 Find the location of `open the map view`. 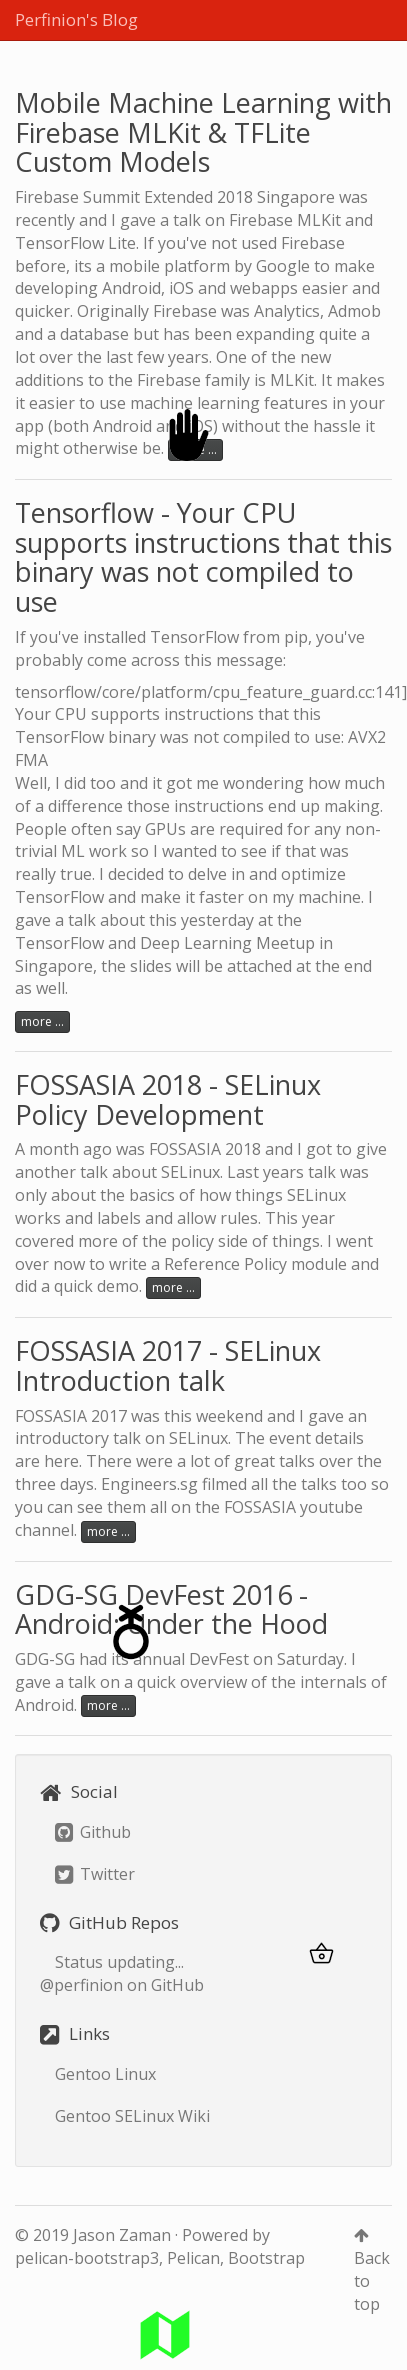

open the map view is located at coordinates (165, 2335).